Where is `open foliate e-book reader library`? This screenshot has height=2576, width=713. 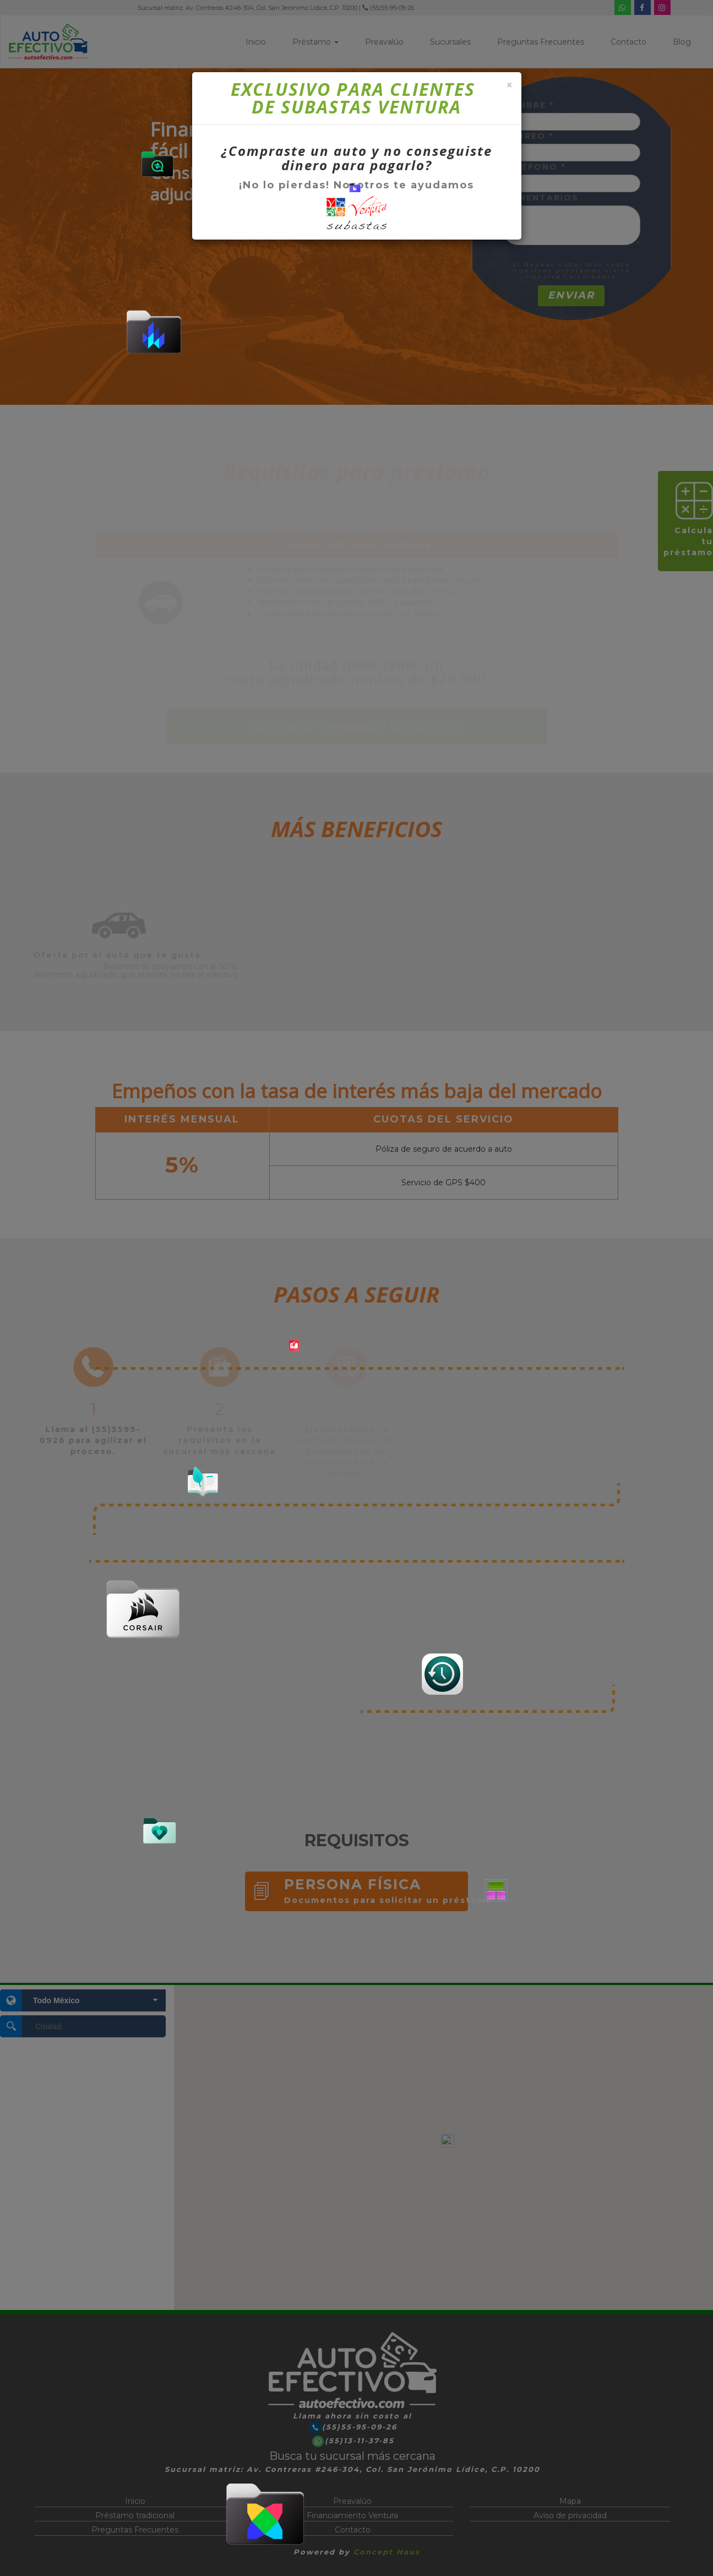 open foliate e-book reader library is located at coordinates (203, 1482).